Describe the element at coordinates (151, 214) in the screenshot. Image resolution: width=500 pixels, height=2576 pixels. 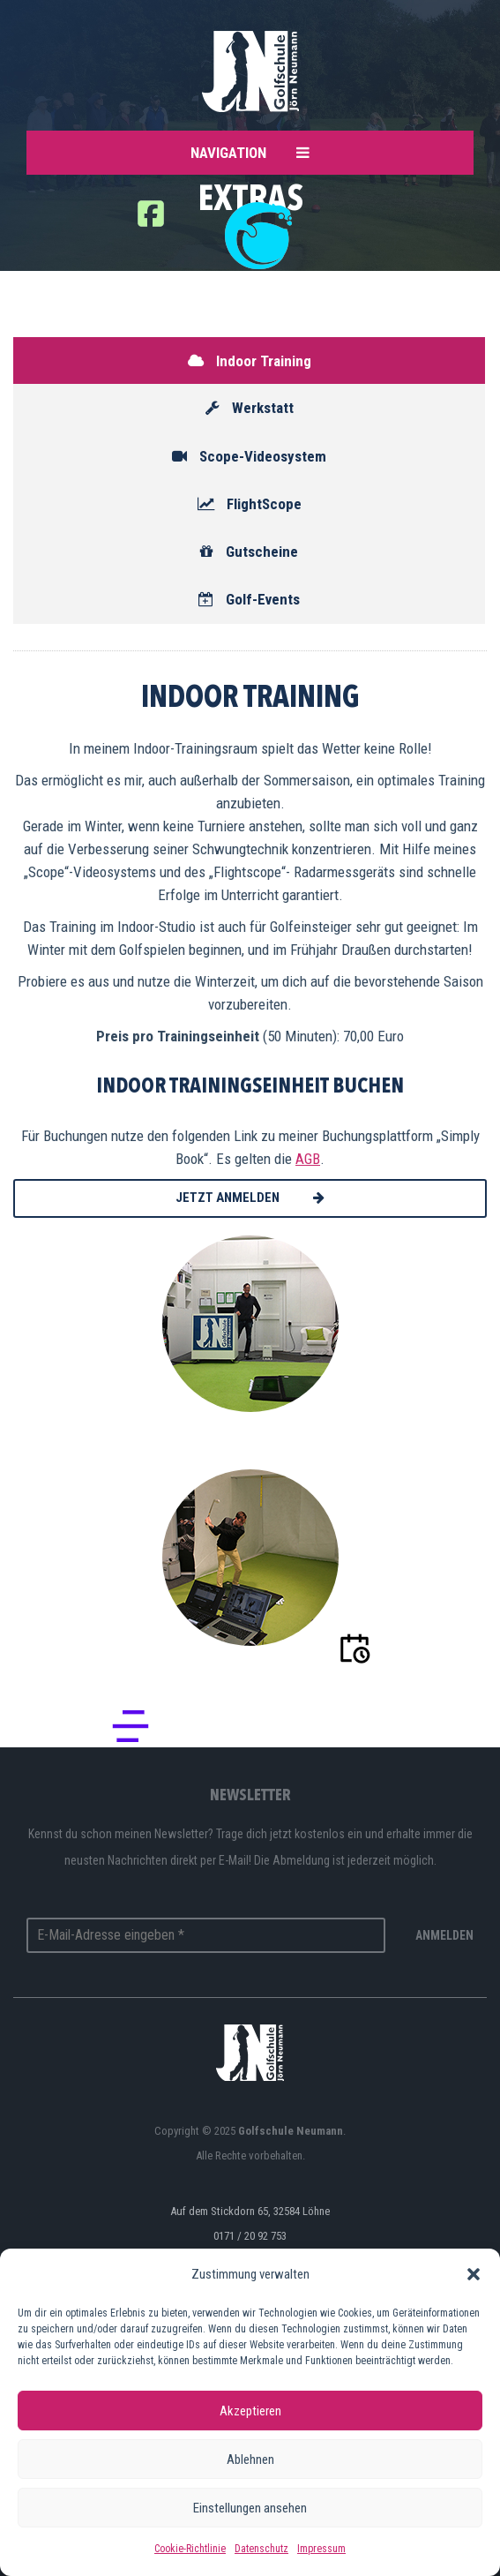
I see `link to facebook profile or page` at that location.